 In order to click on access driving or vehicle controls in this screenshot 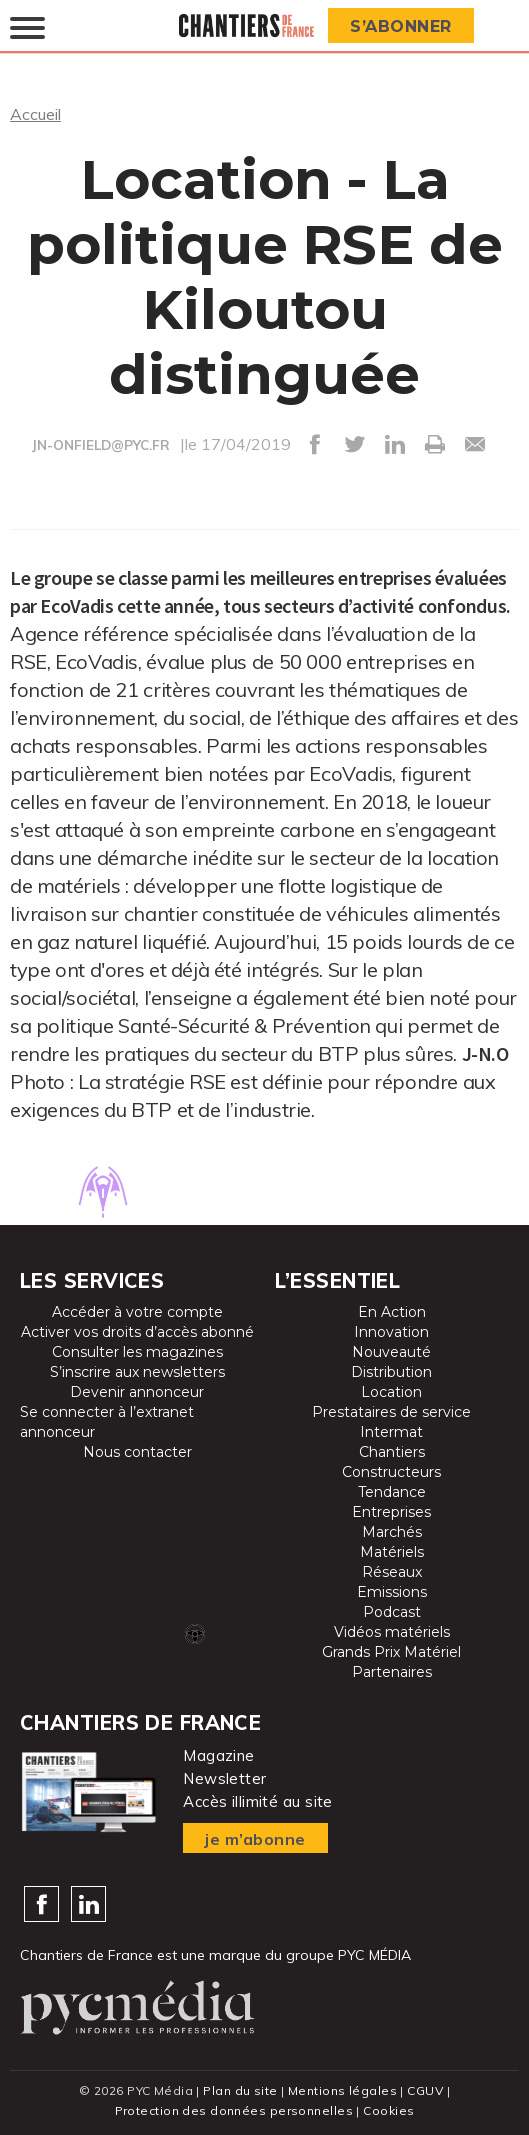, I will do `click(195, 1634)`.